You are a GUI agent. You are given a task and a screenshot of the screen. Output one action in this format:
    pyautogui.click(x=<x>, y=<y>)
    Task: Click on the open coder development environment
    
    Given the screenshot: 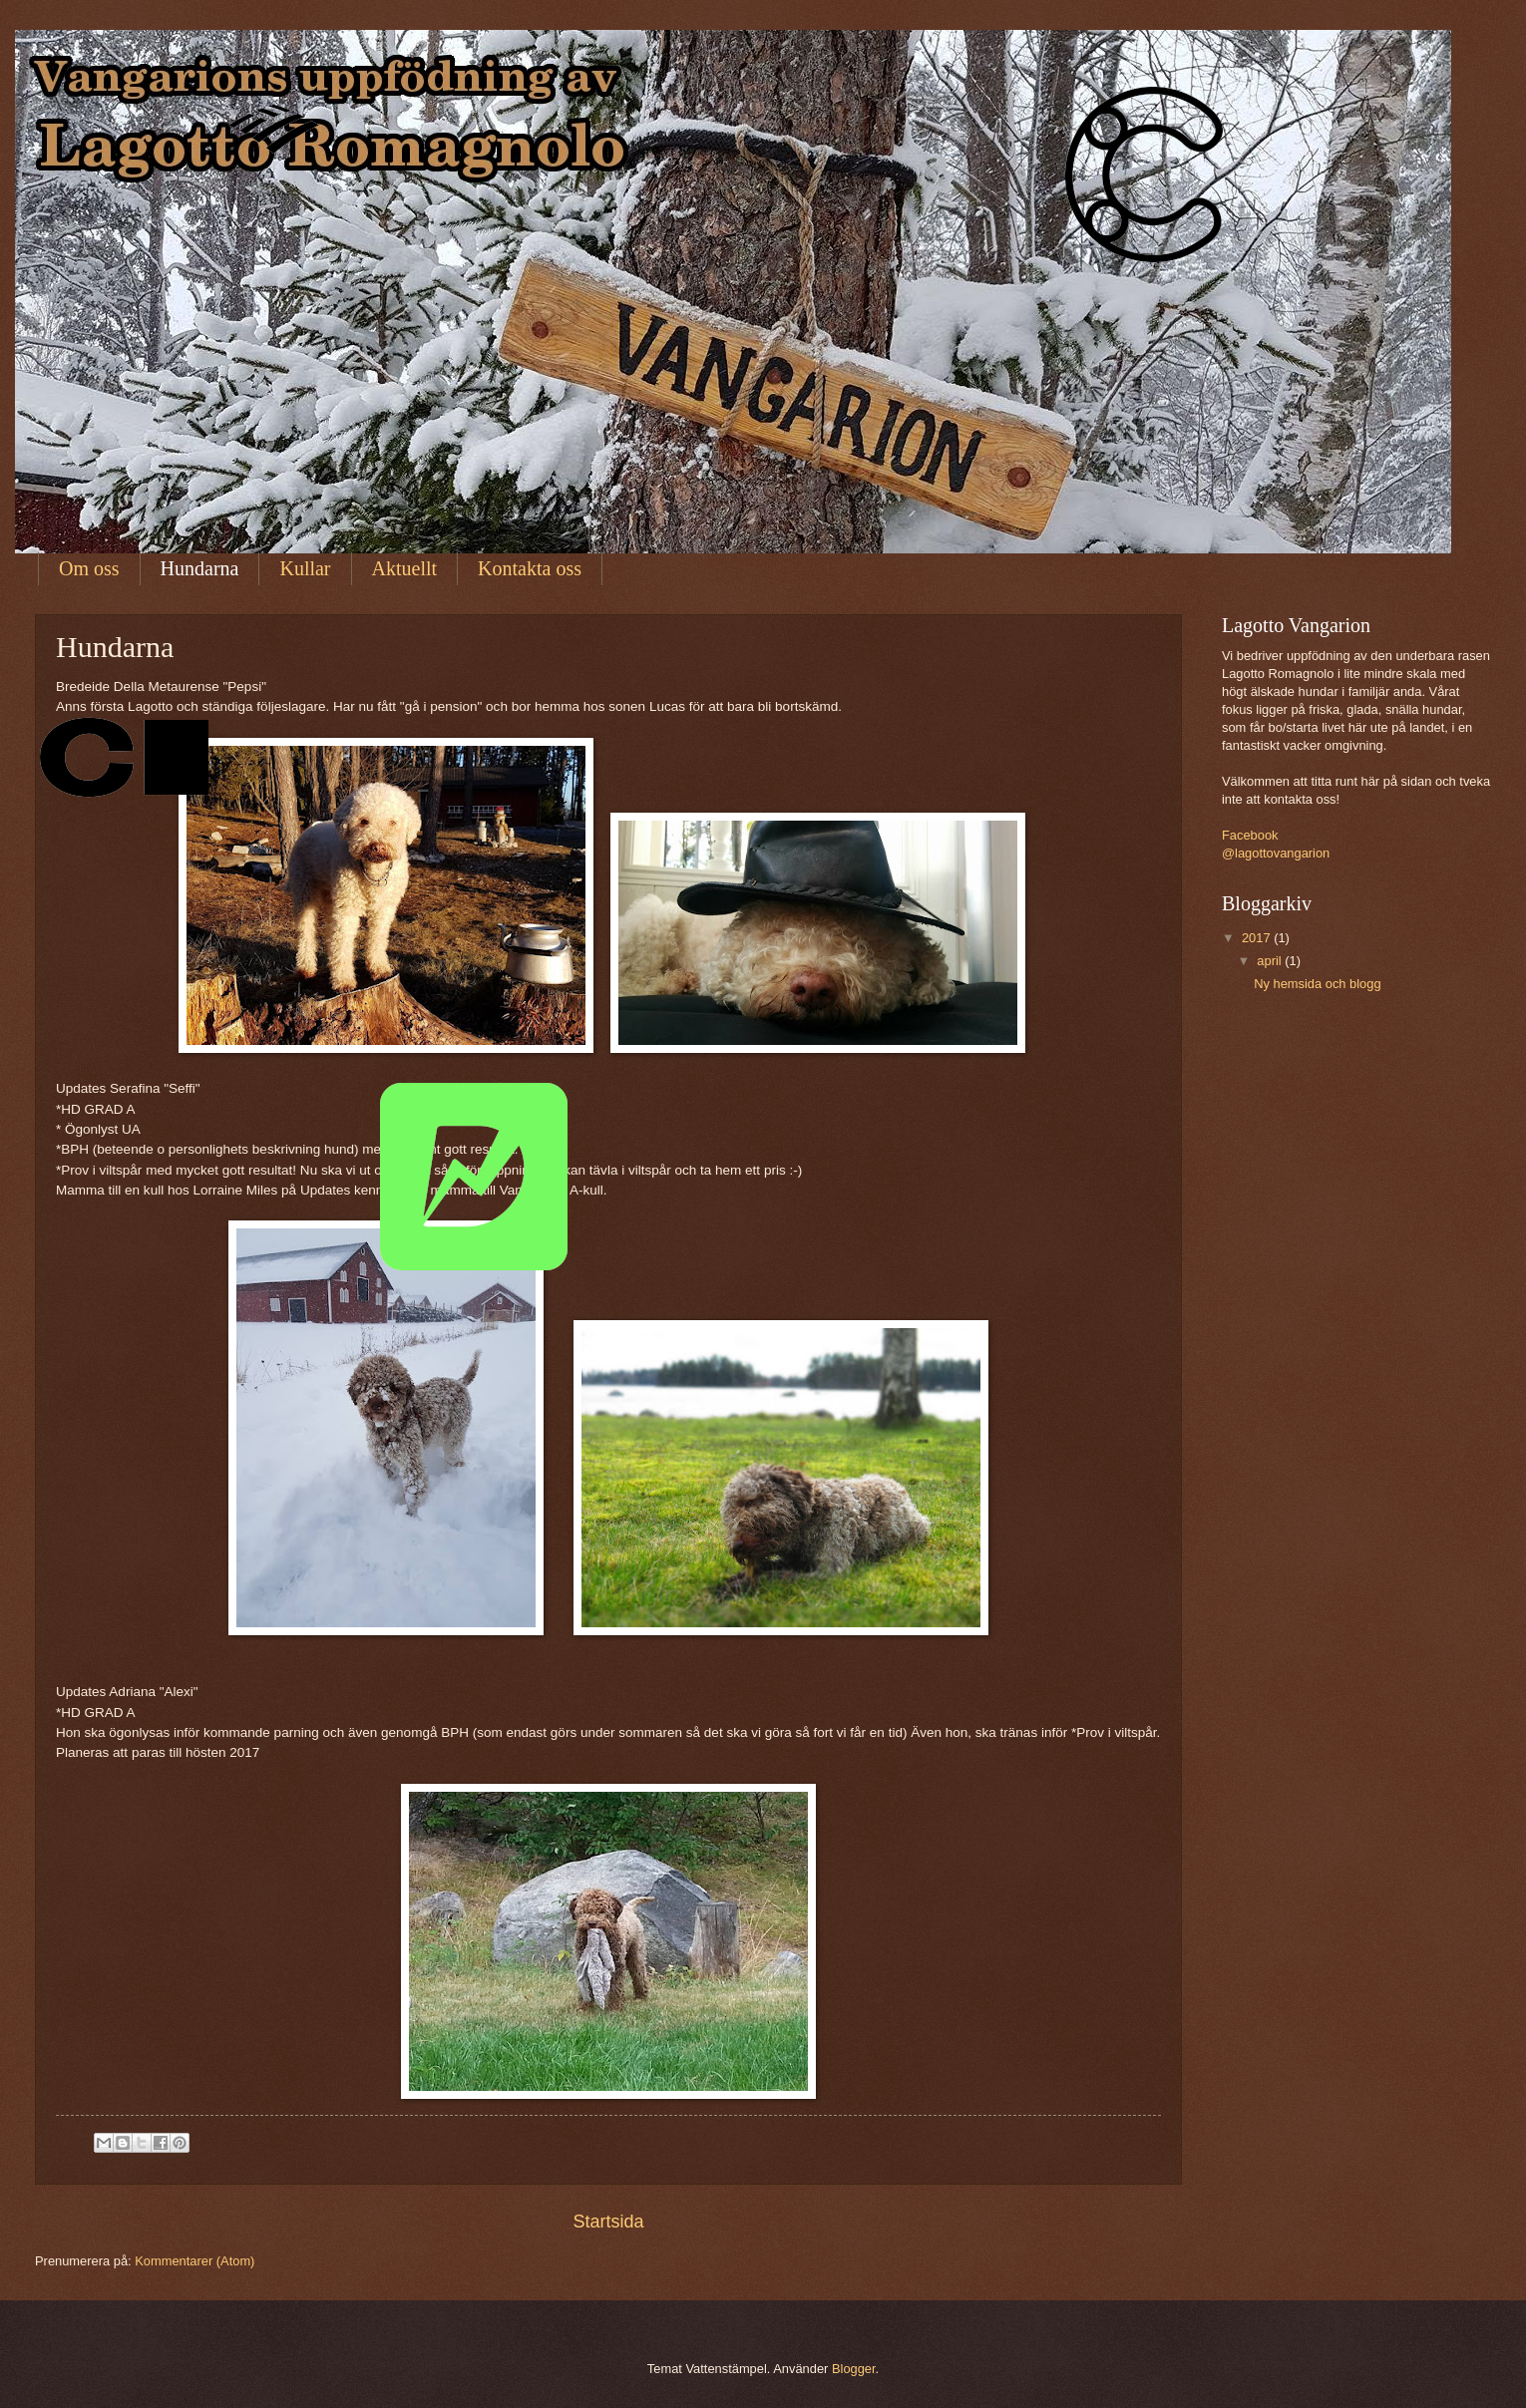 What is the action you would take?
    pyautogui.click(x=124, y=757)
    